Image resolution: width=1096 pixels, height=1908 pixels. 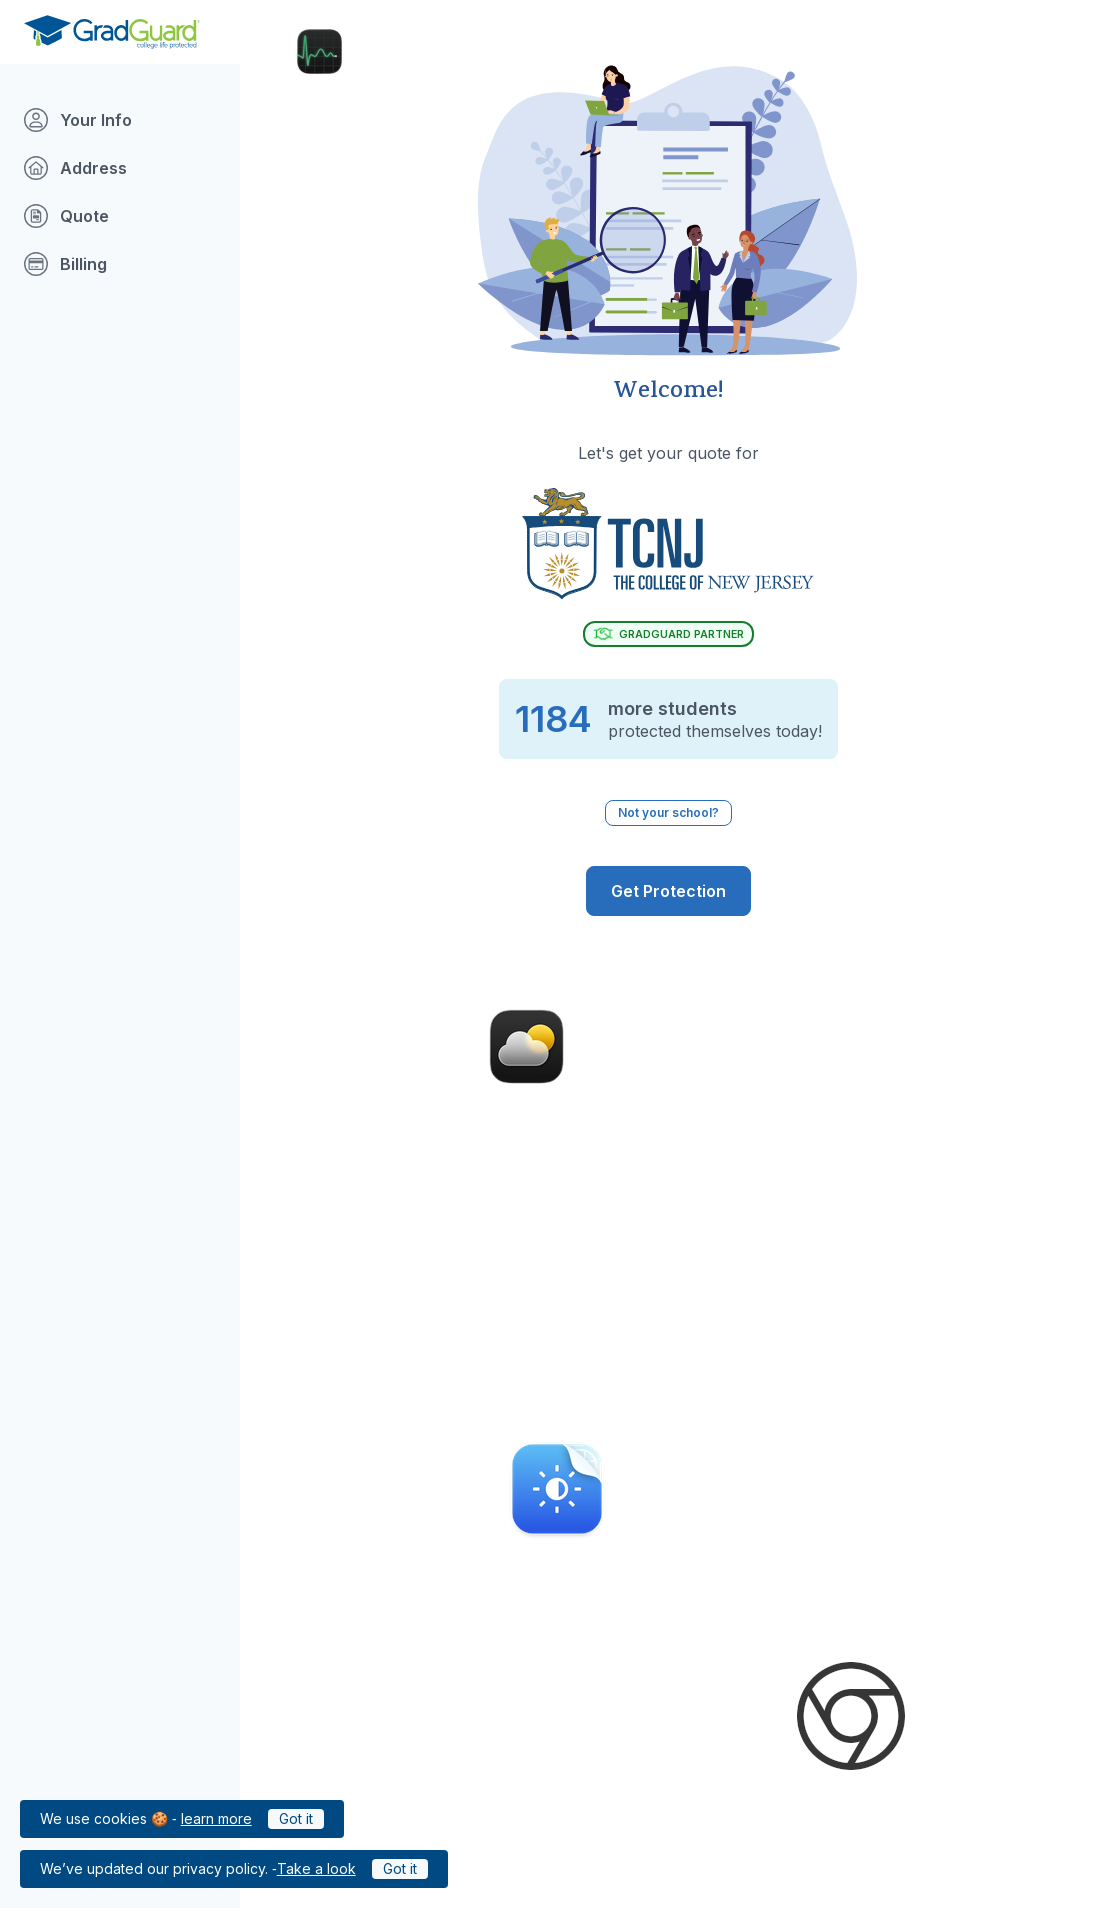 What do you see at coordinates (319, 51) in the screenshot?
I see `open system monitor to view CPU and memory usage` at bounding box center [319, 51].